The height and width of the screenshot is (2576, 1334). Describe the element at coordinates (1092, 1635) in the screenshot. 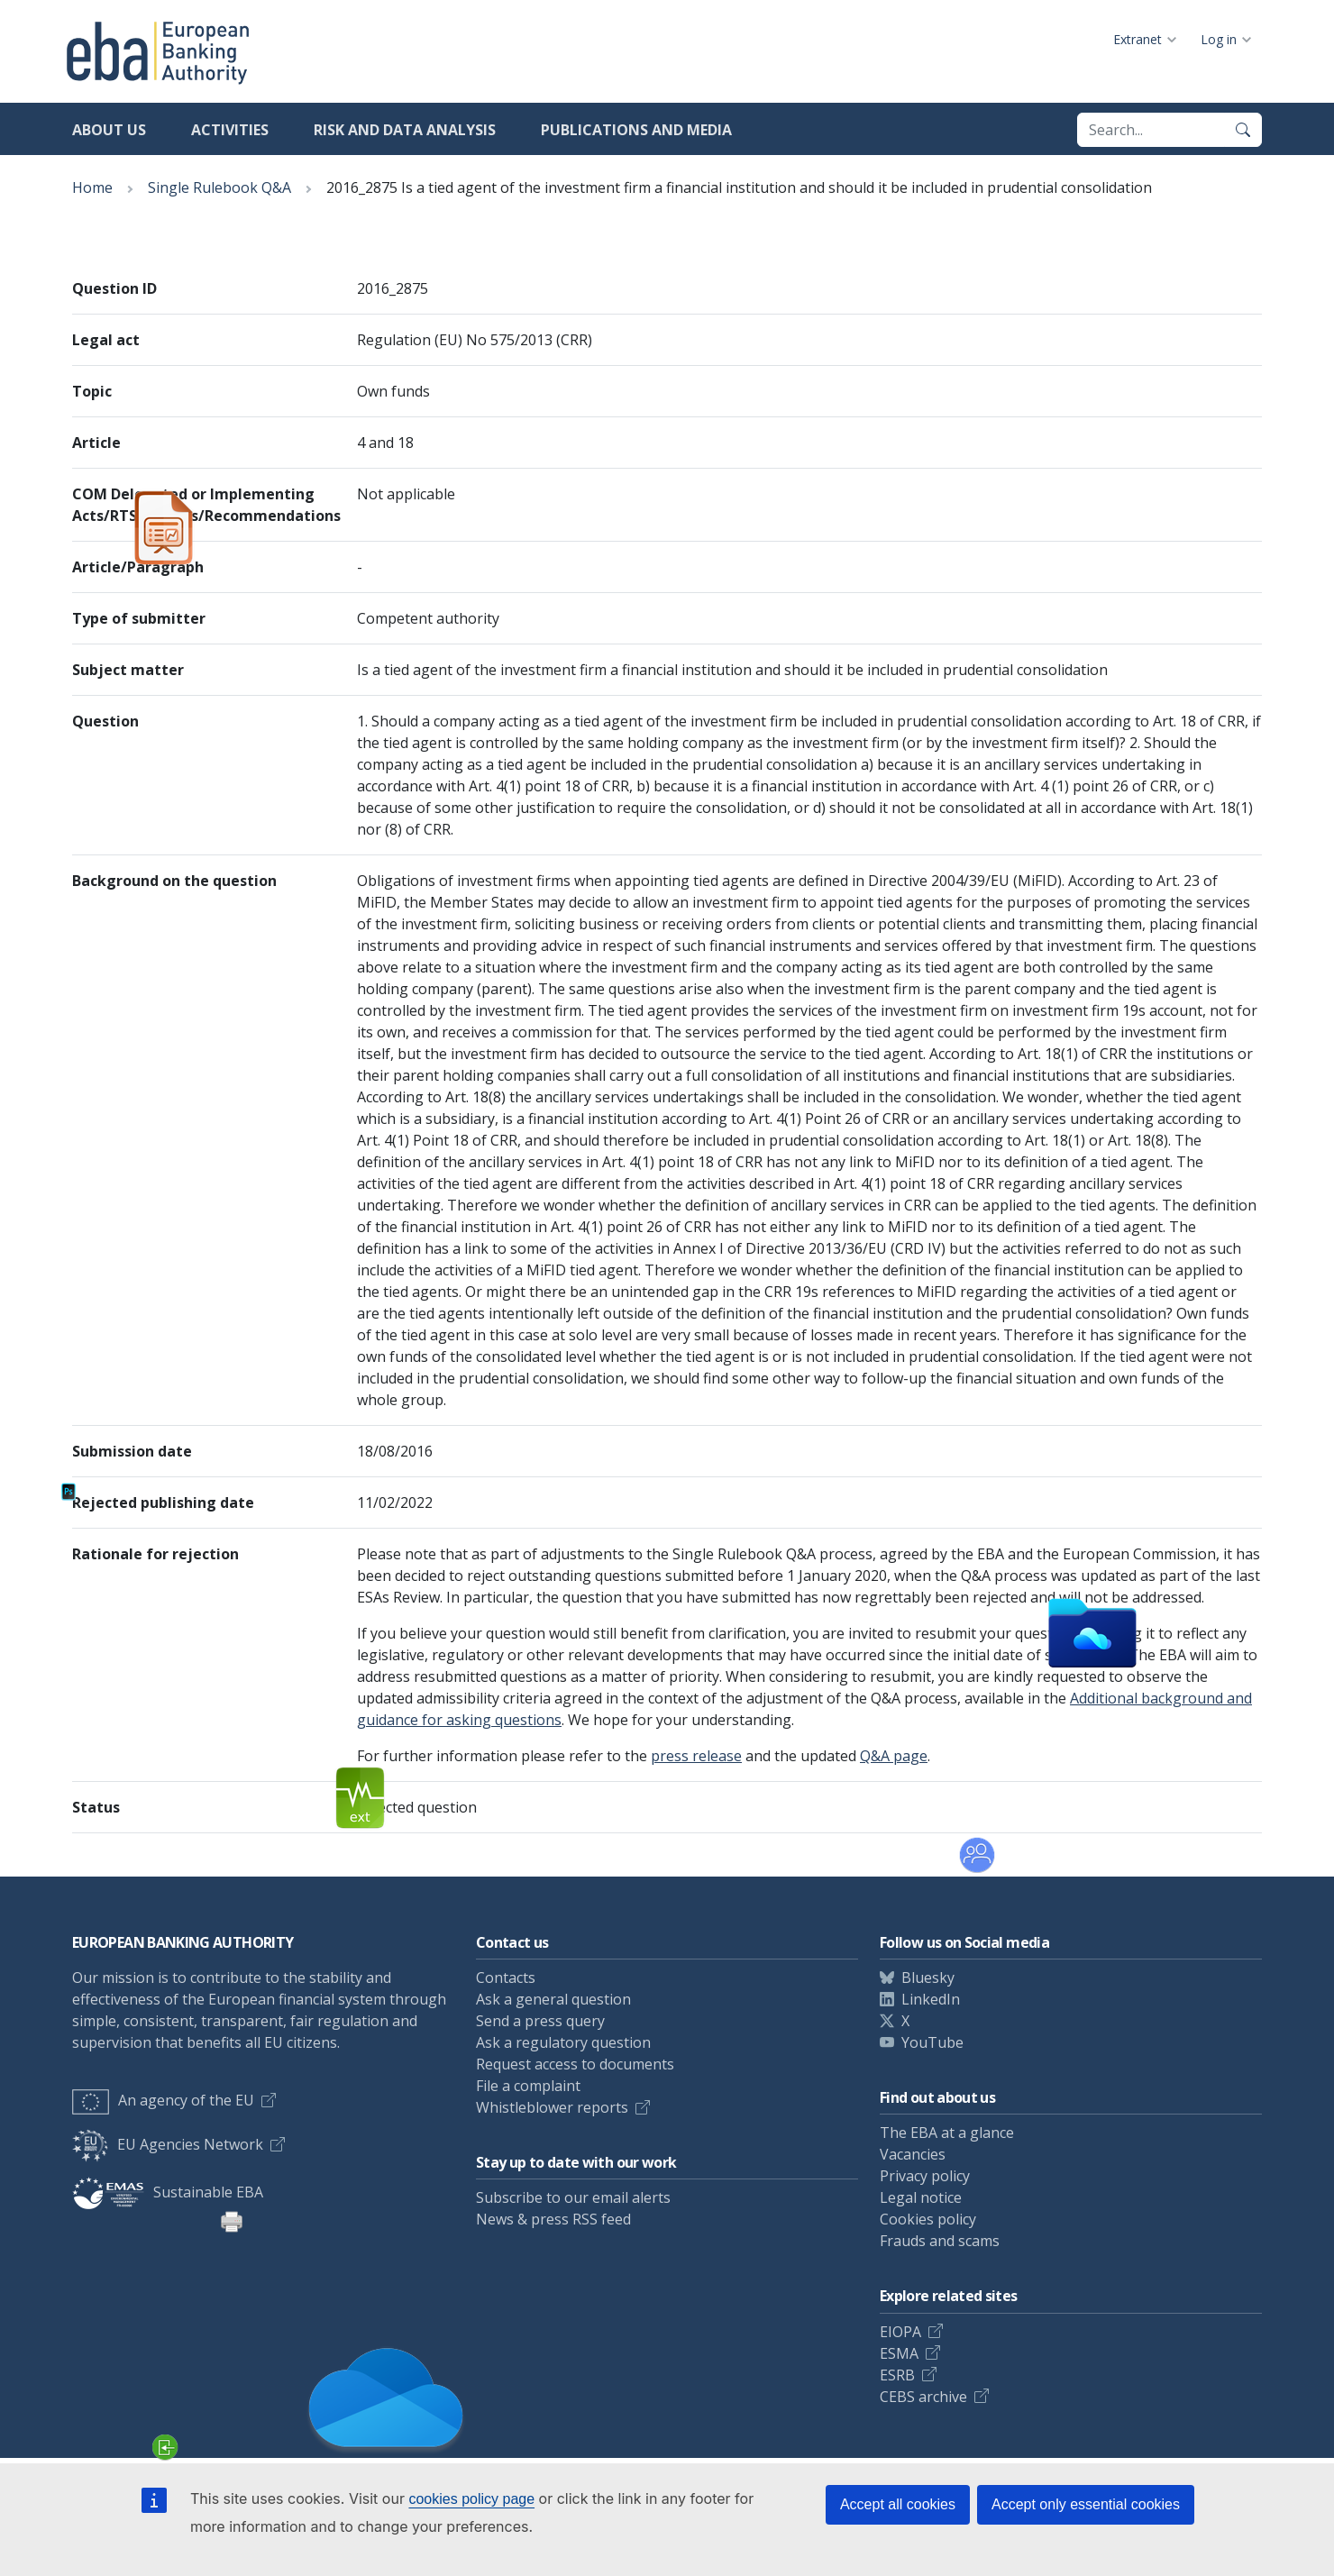

I see `open wondershare document cloud folder` at that location.